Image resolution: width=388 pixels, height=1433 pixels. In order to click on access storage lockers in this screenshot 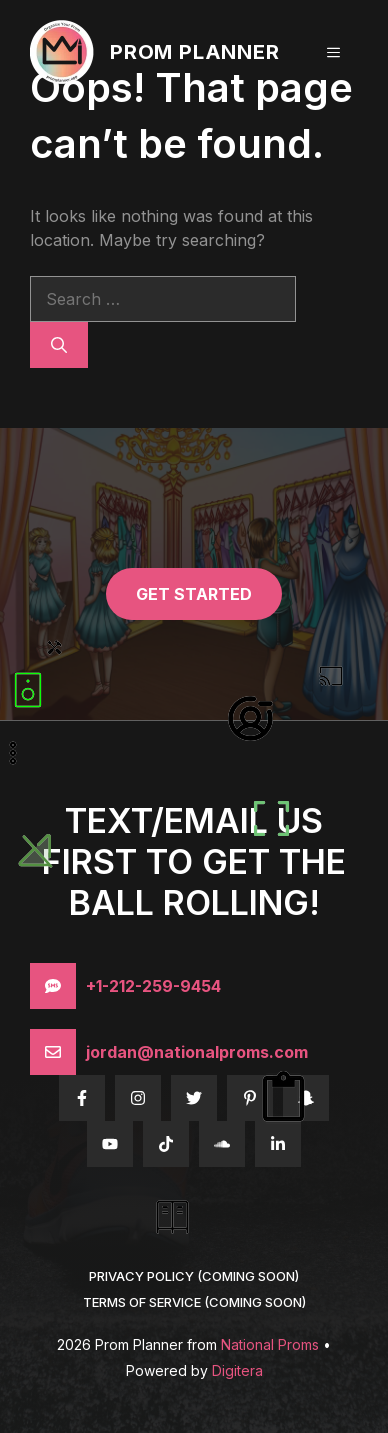, I will do `click(172, 1216)`.